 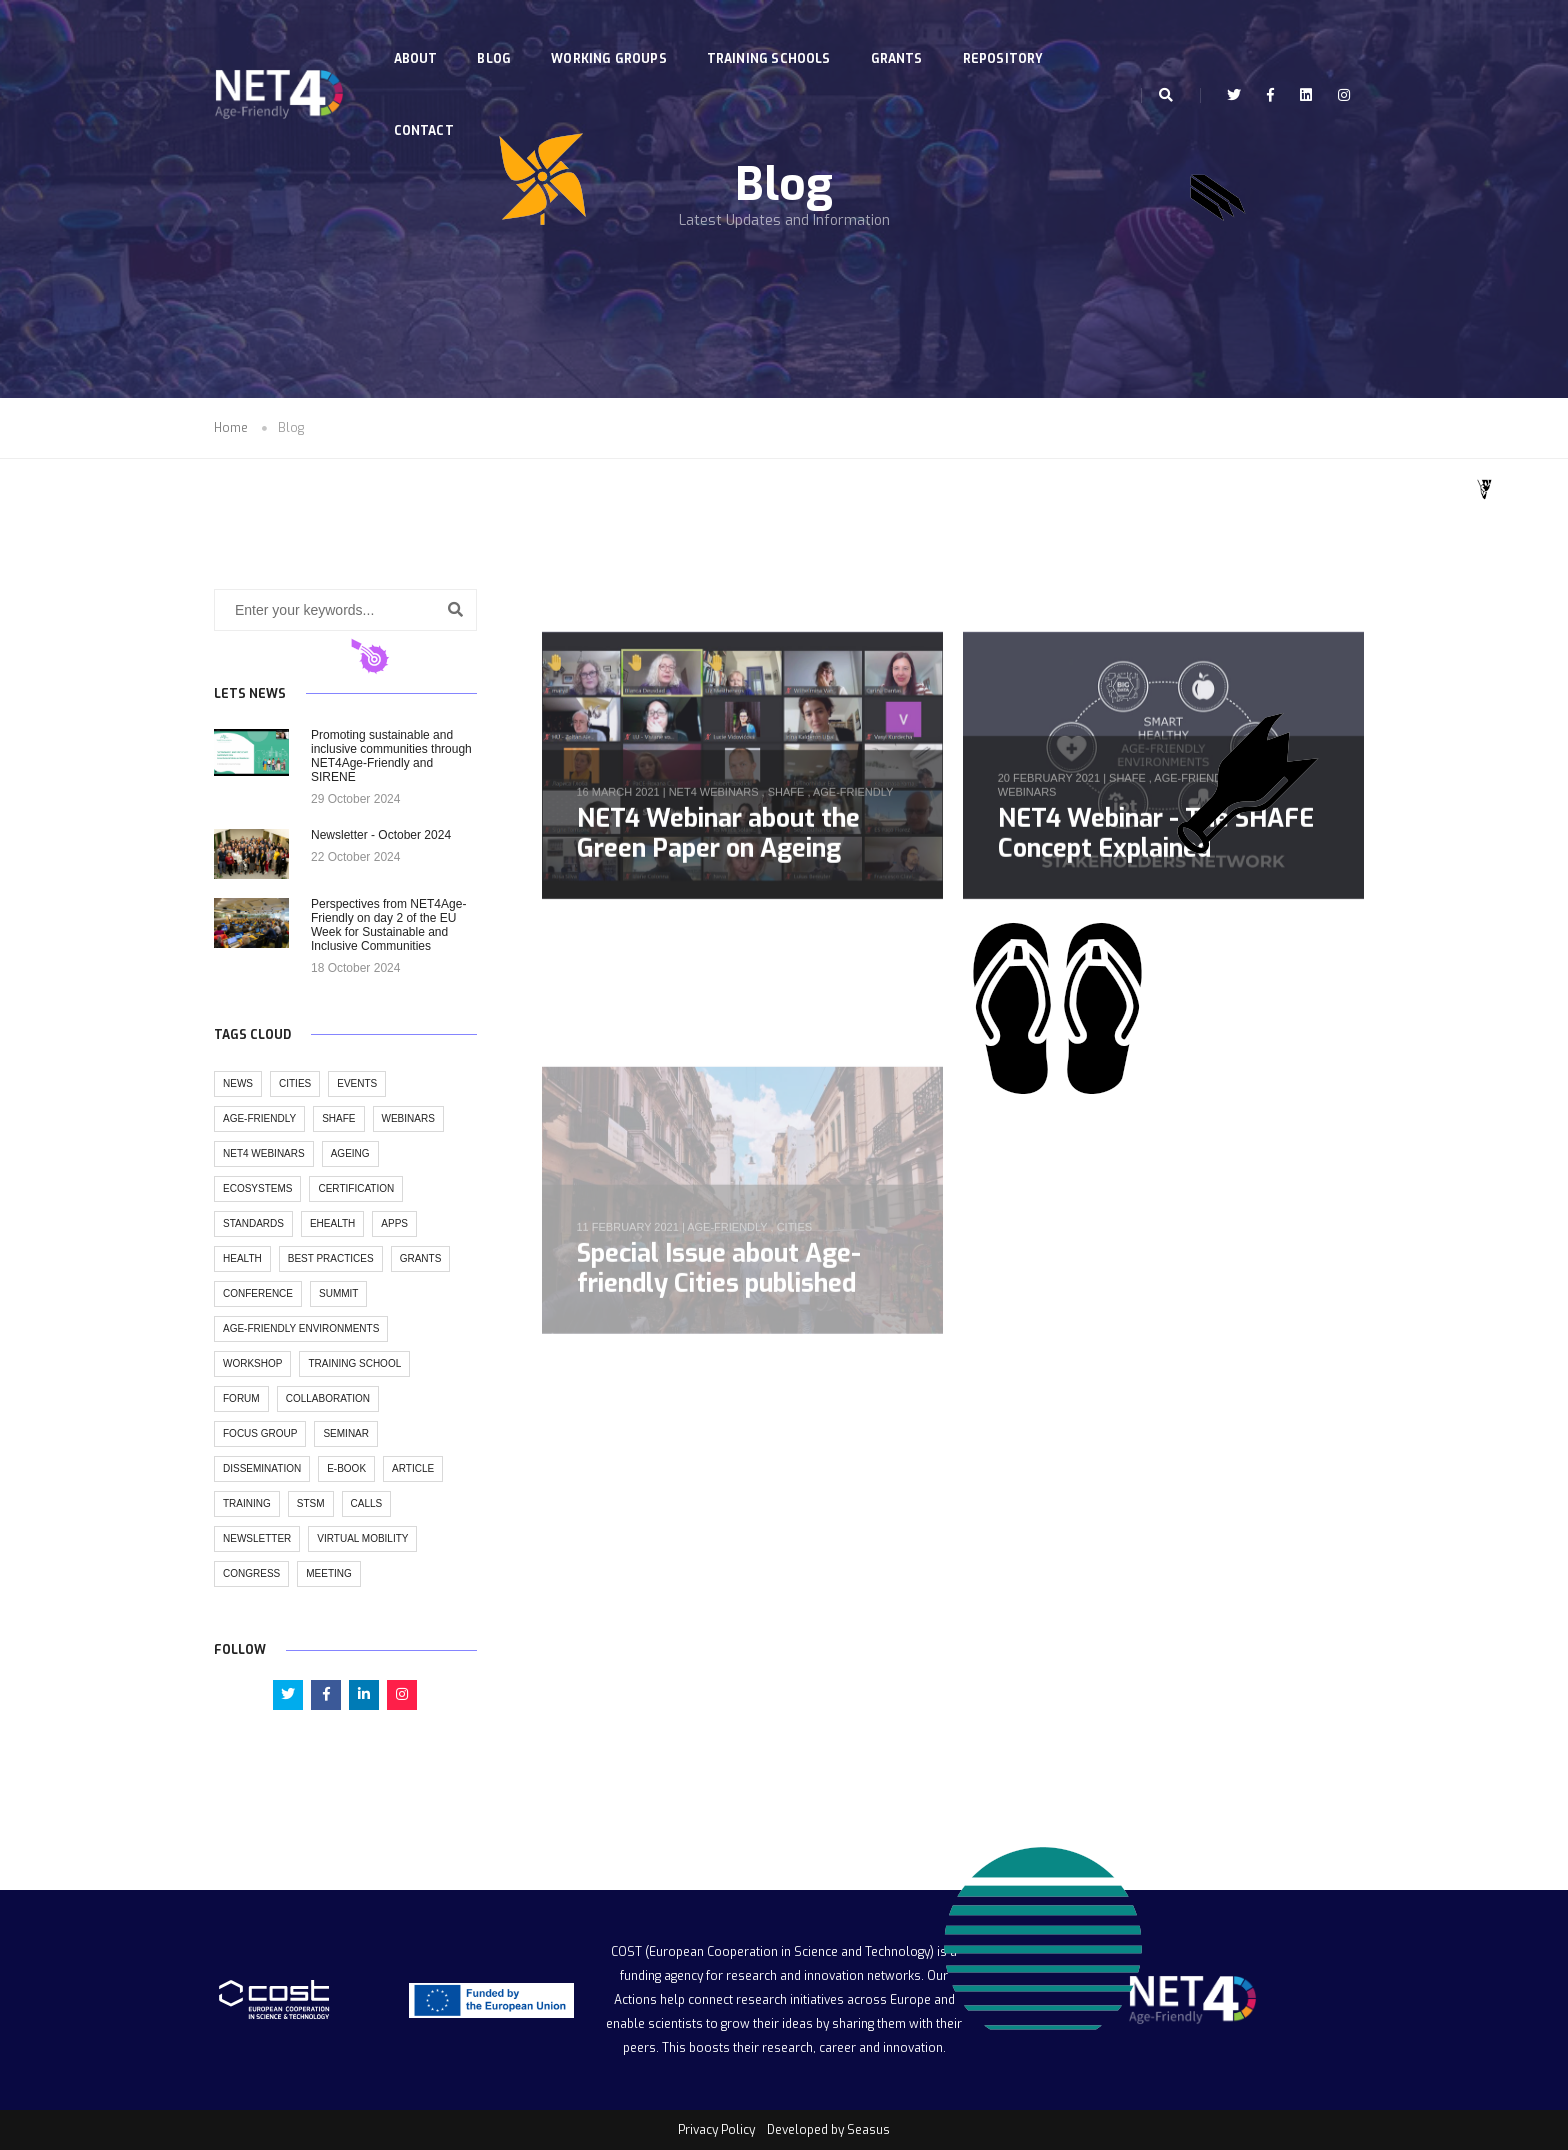 I want to click on indicates a broken or damaged item, so click(x=1246, y=784).